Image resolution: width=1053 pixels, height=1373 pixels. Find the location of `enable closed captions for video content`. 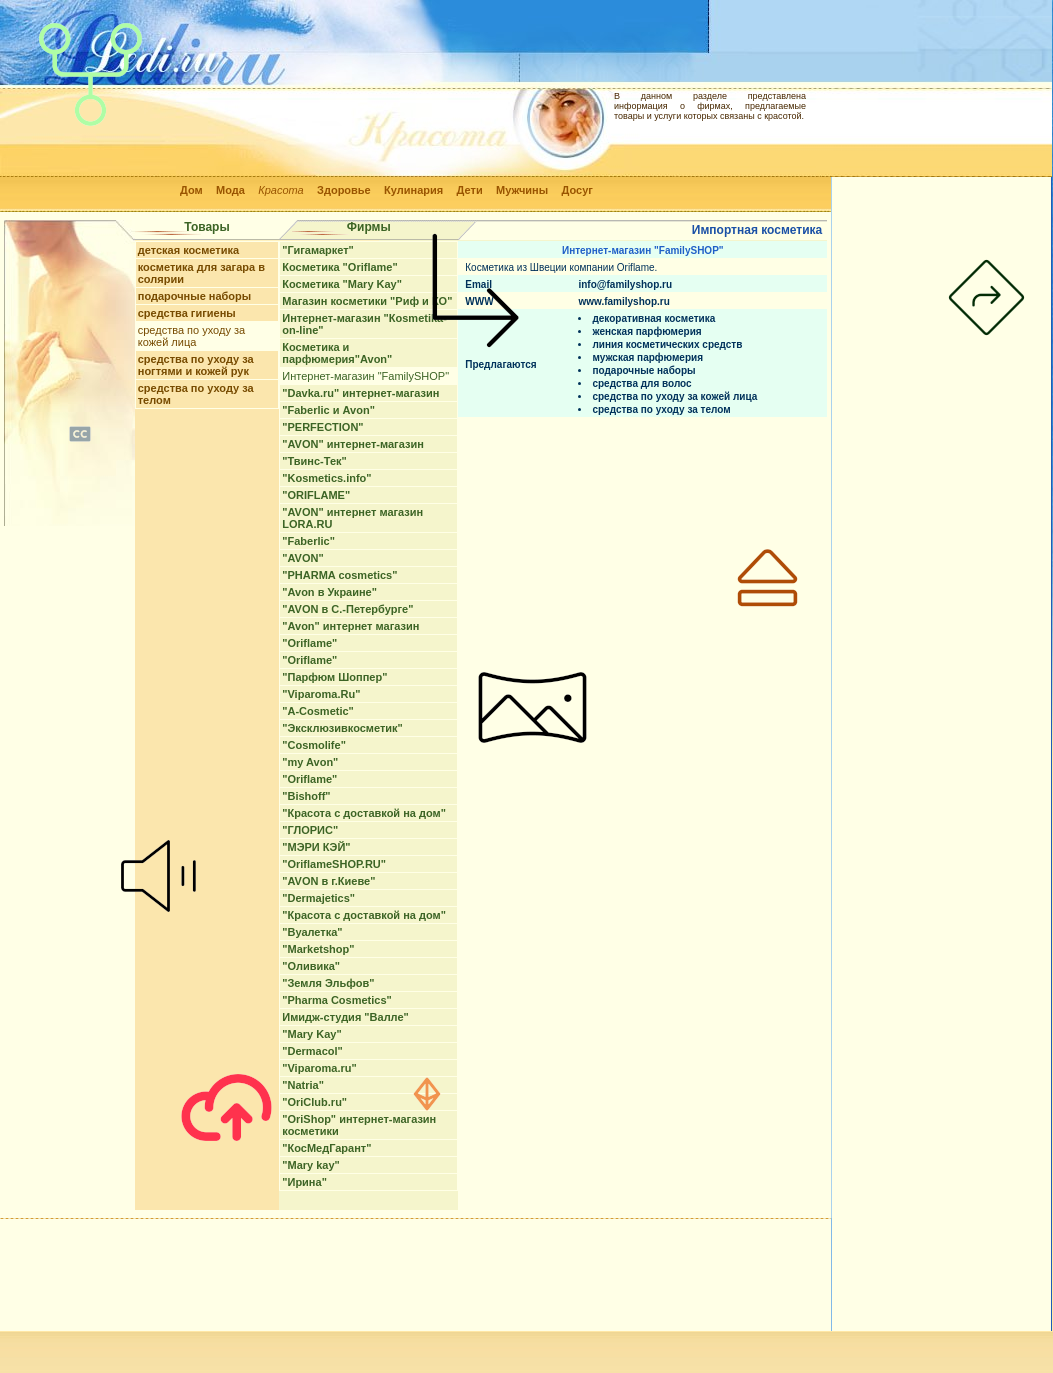

enable closed captions for video content is located at coordinates (80, 434).